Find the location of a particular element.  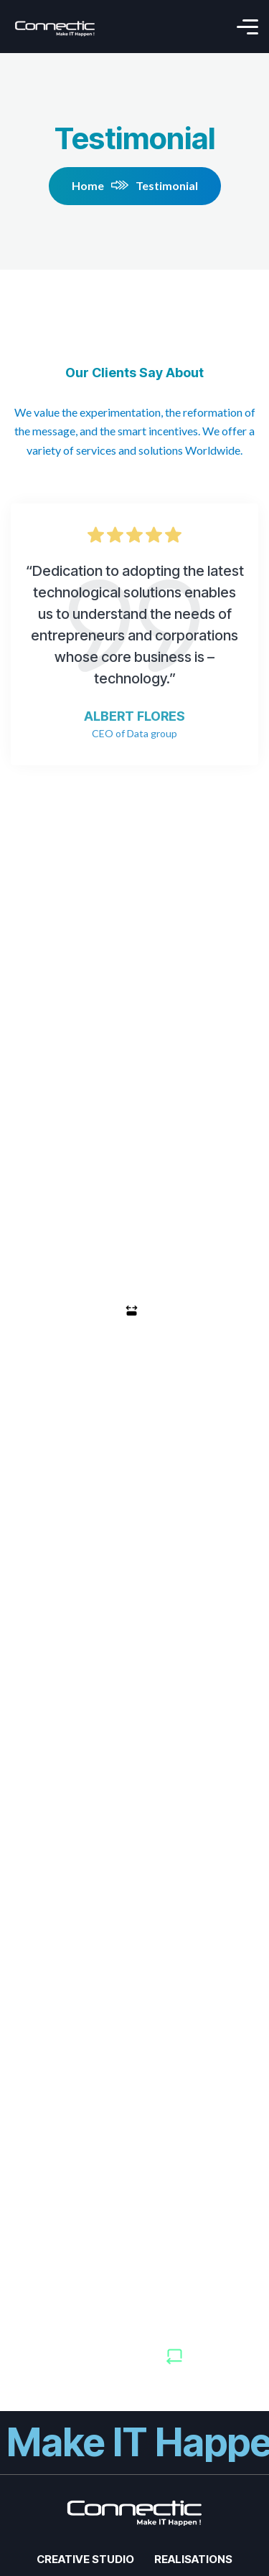

auto-fit content to the left edge is located at coordinates (174, 2356).